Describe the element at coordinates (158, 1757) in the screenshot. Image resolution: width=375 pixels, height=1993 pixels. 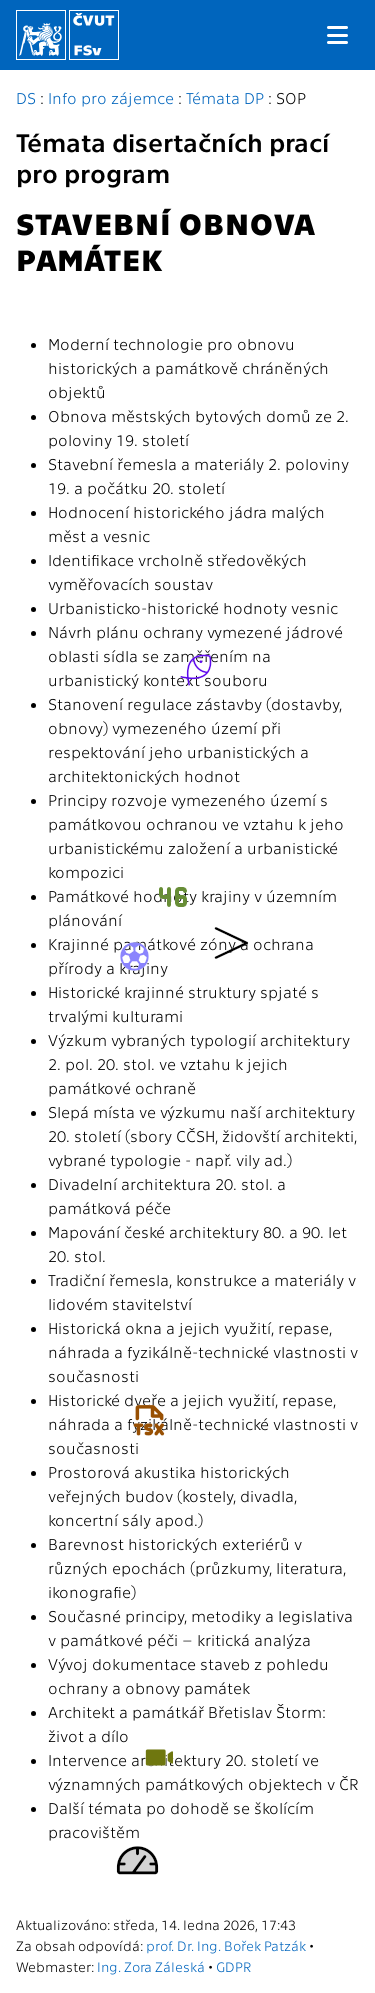
I see `start a video call` at that location.